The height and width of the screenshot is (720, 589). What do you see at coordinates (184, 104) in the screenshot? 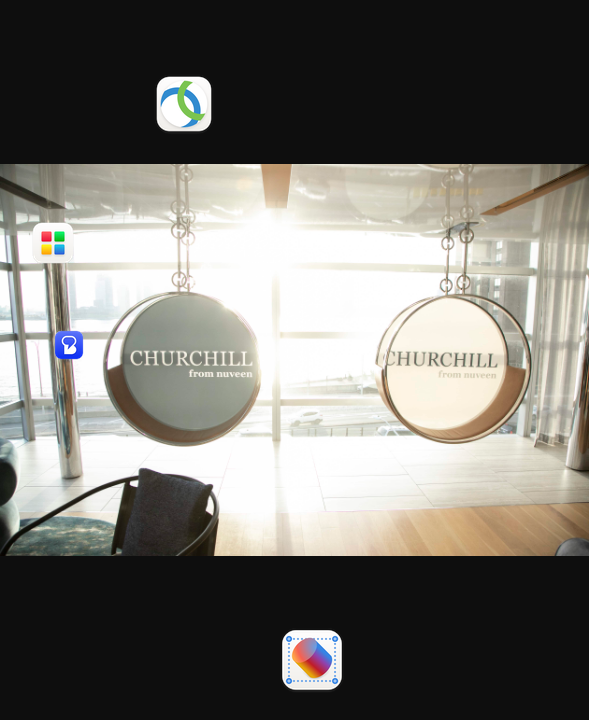
I see `open cisco anyconnect vpn client` at bounding box center [184, 104].